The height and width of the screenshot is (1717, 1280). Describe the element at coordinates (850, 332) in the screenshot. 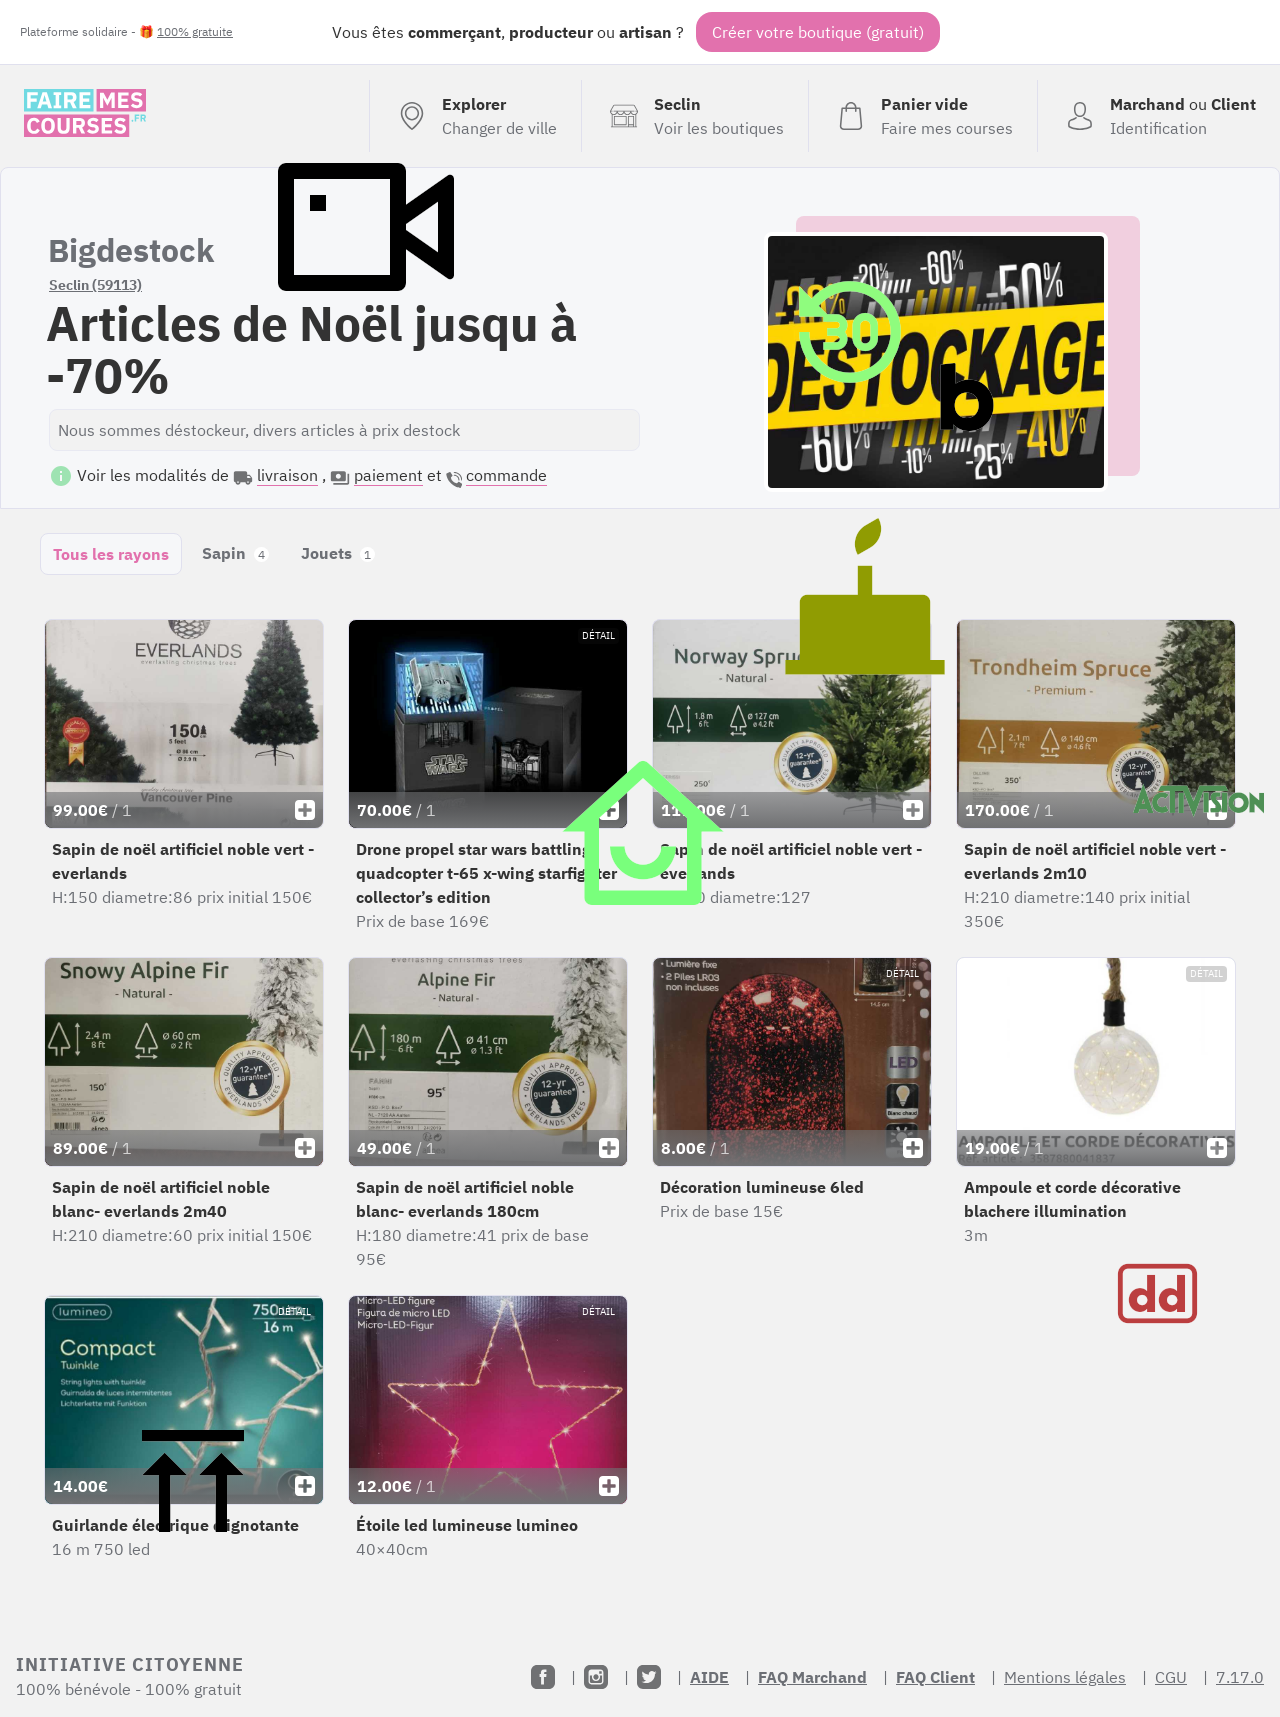

I see `rewind 30 seconds` at that location.